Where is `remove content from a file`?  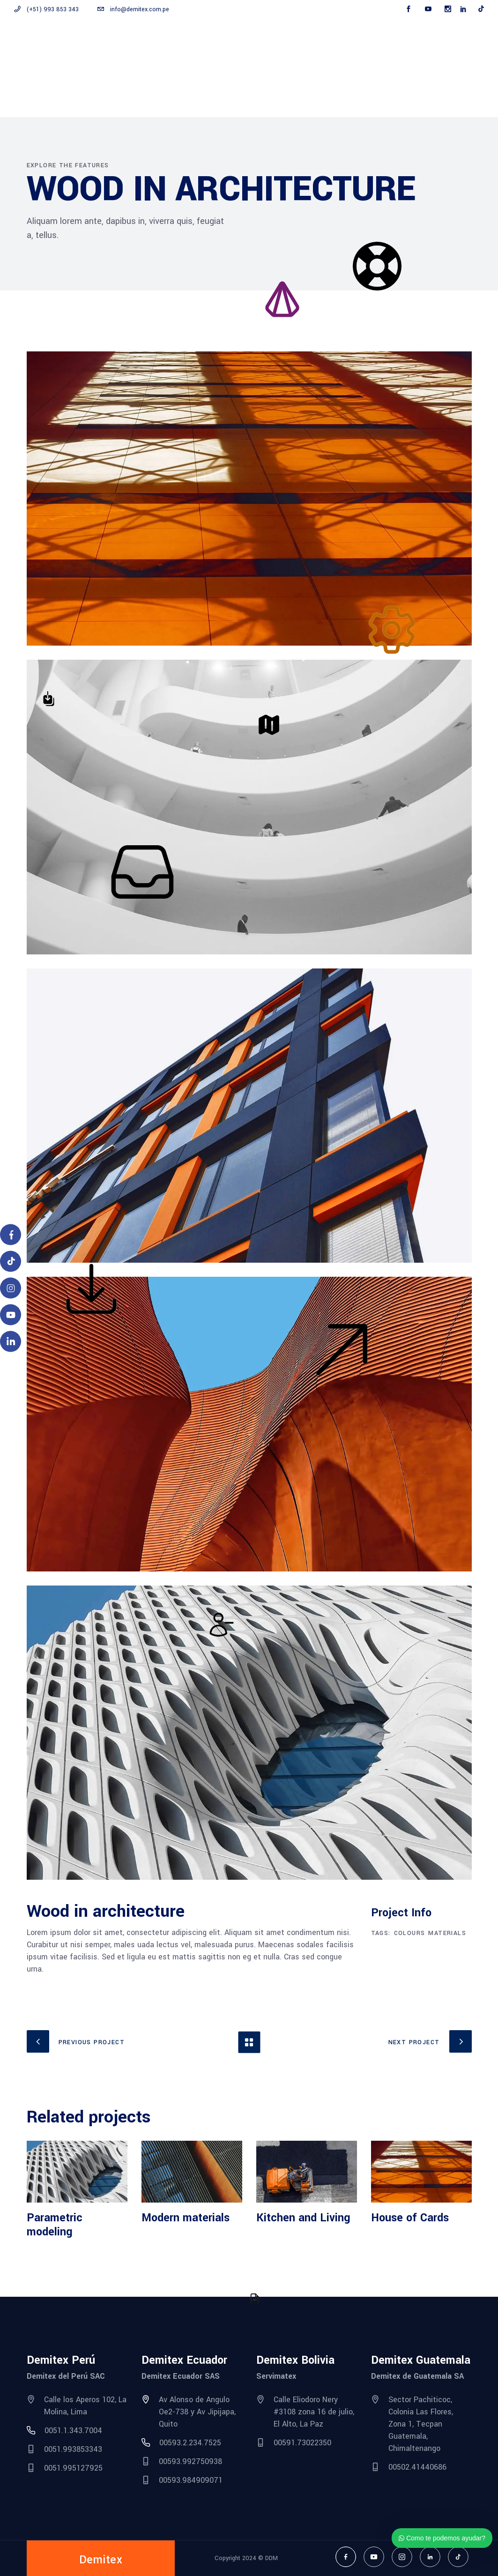
remove content from a file is located at coordinates (254, 2298).